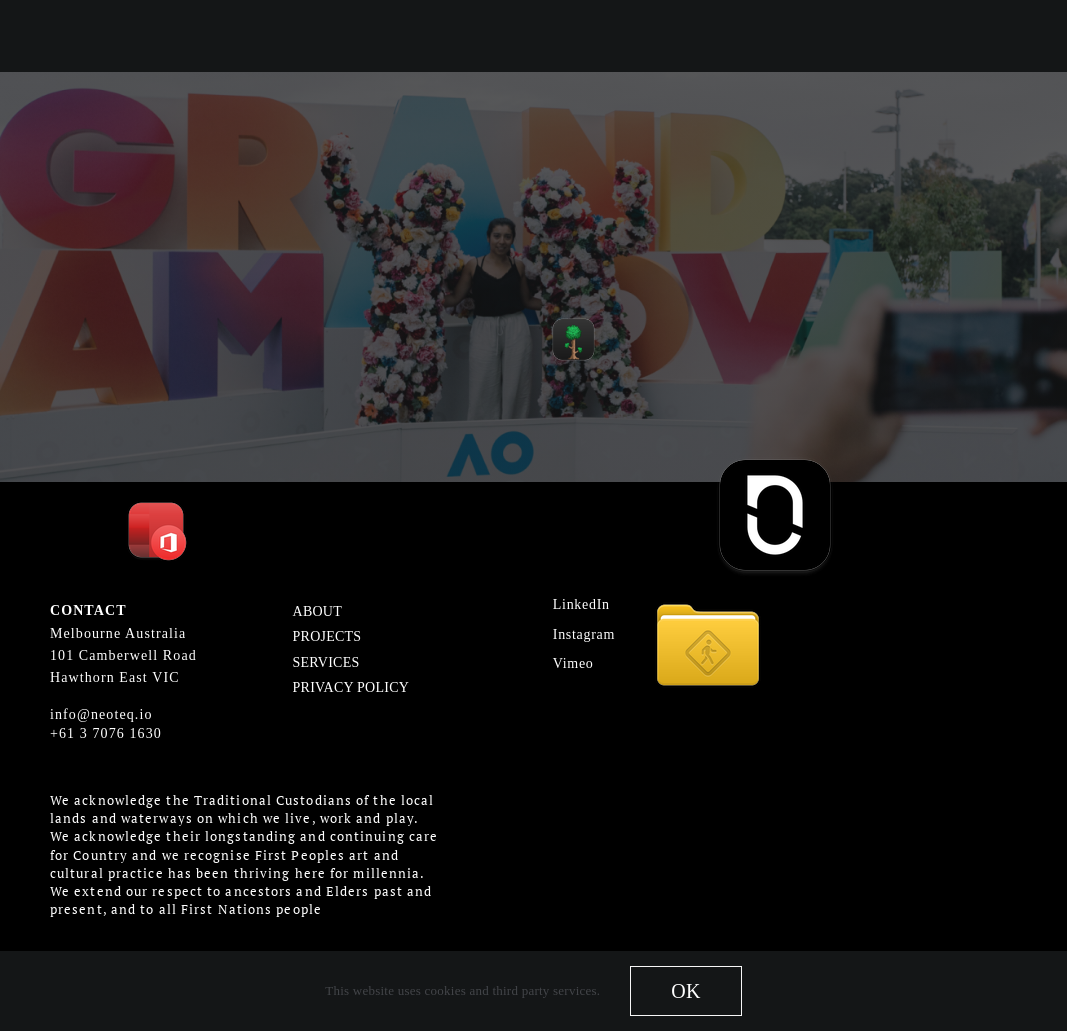 This screenshot has width=1067, height=1031. I want to click on access the public folder for shared files, so click(708, 645).